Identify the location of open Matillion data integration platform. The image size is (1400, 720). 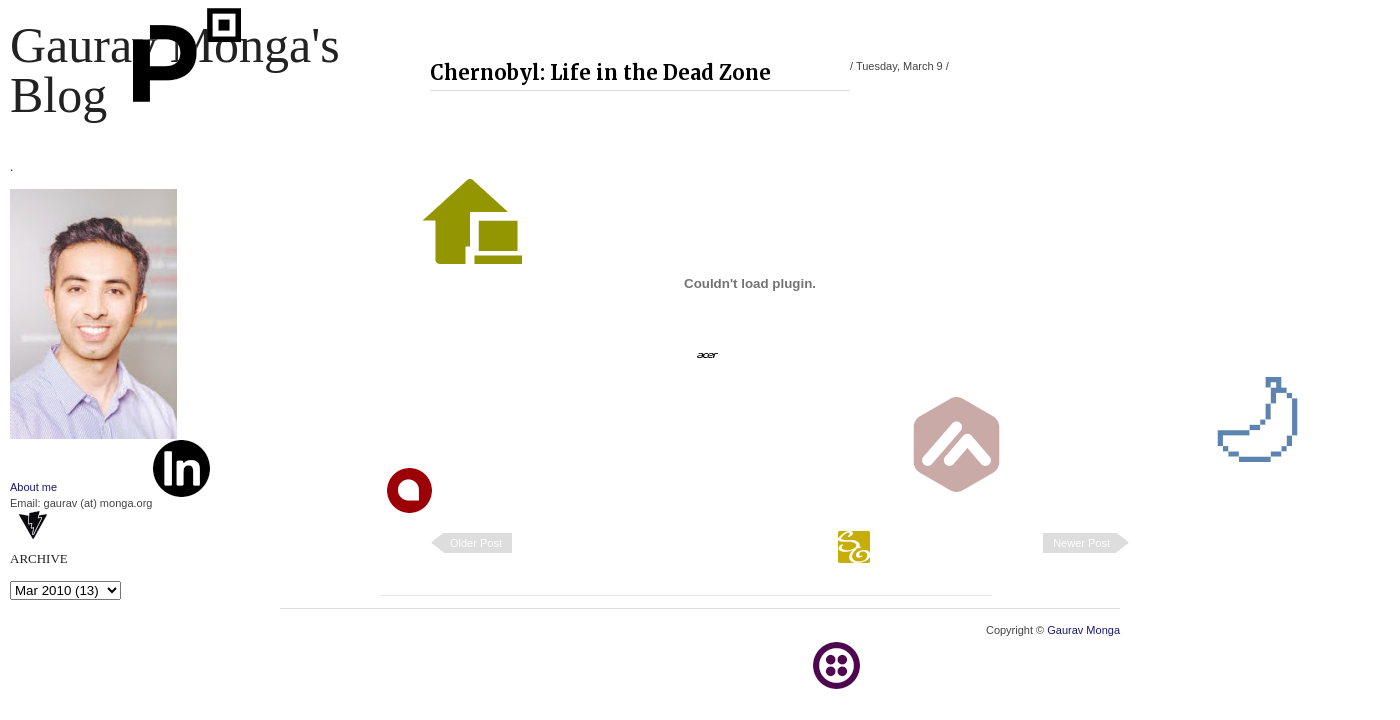
(956, 444).